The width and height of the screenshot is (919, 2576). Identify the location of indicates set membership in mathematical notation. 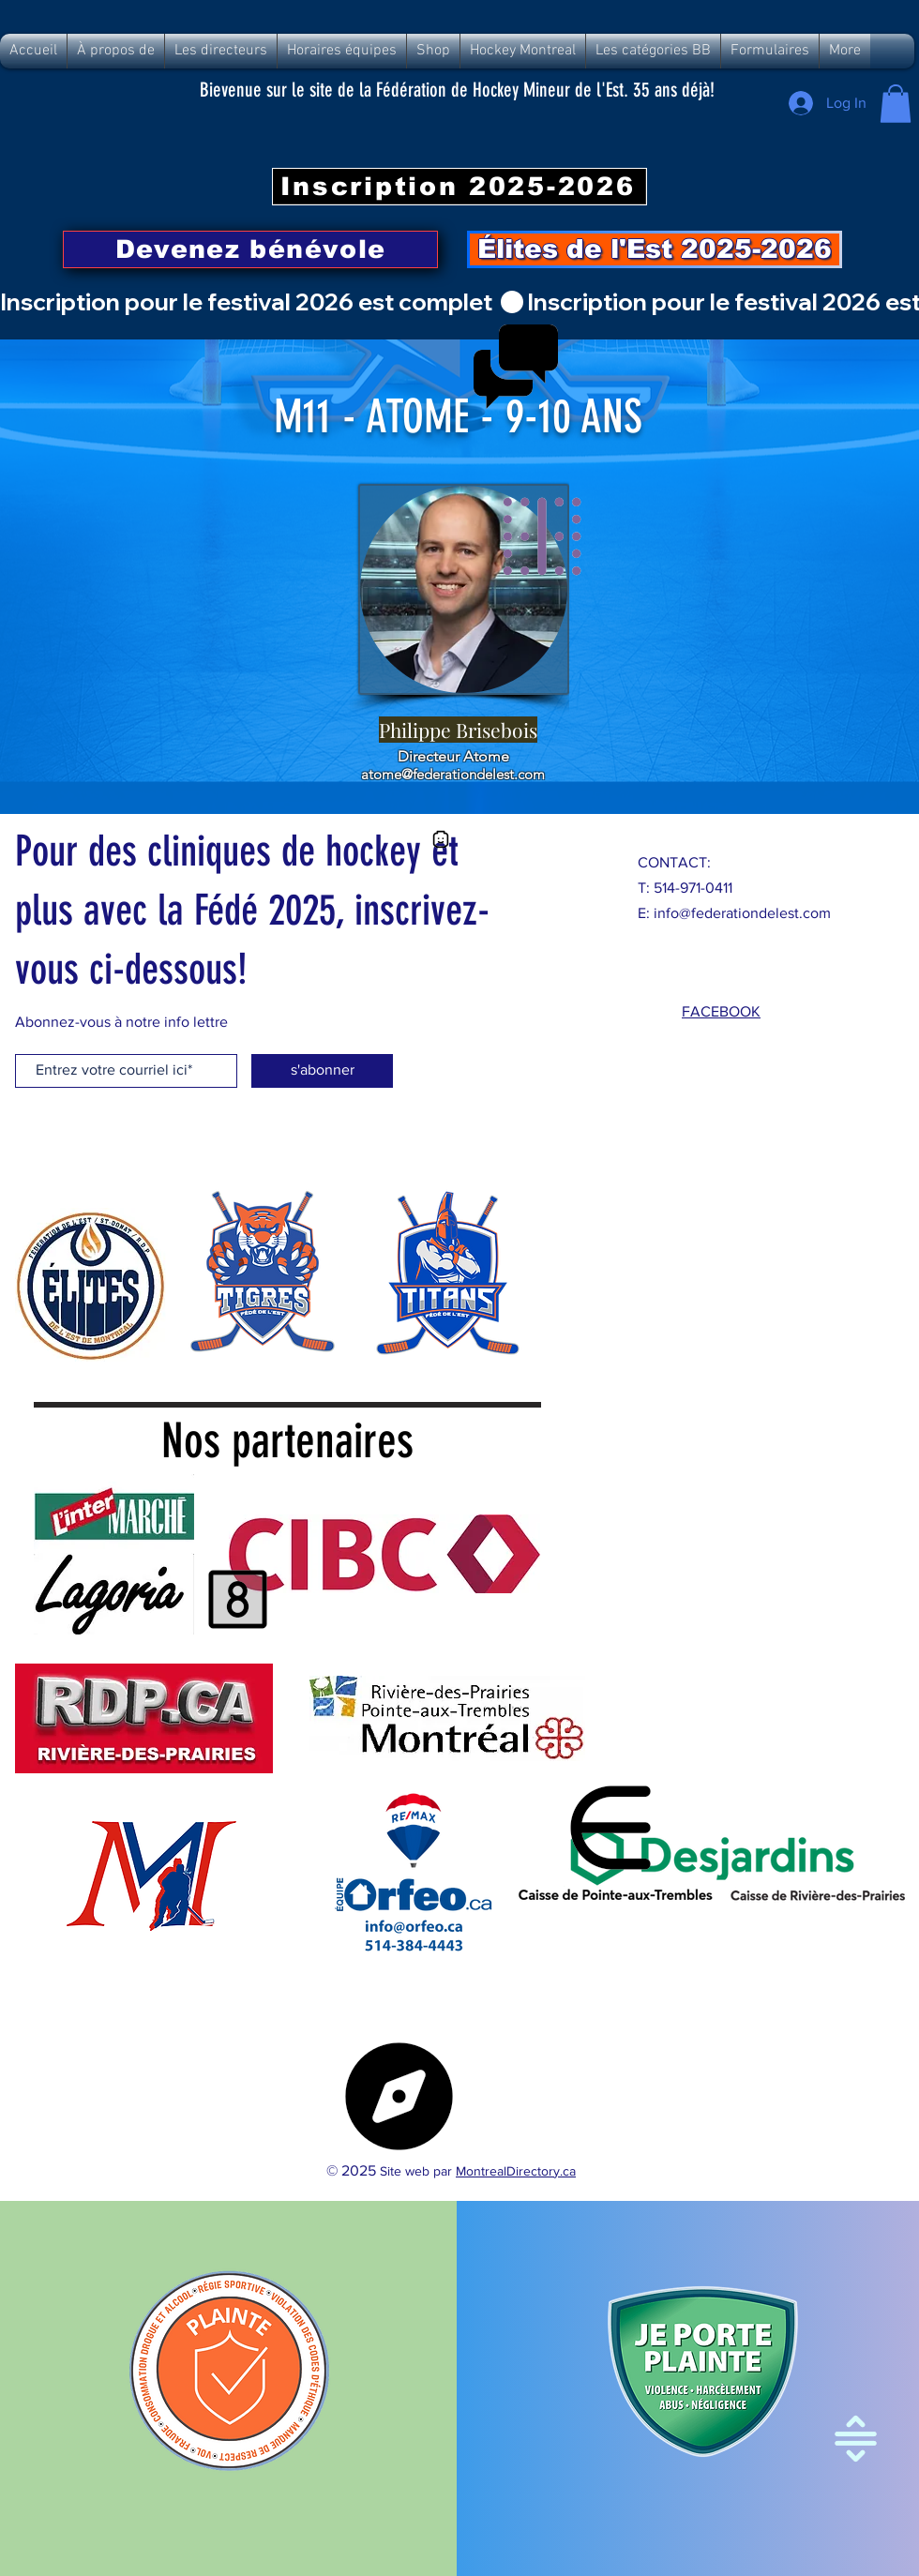
(612, 1828).